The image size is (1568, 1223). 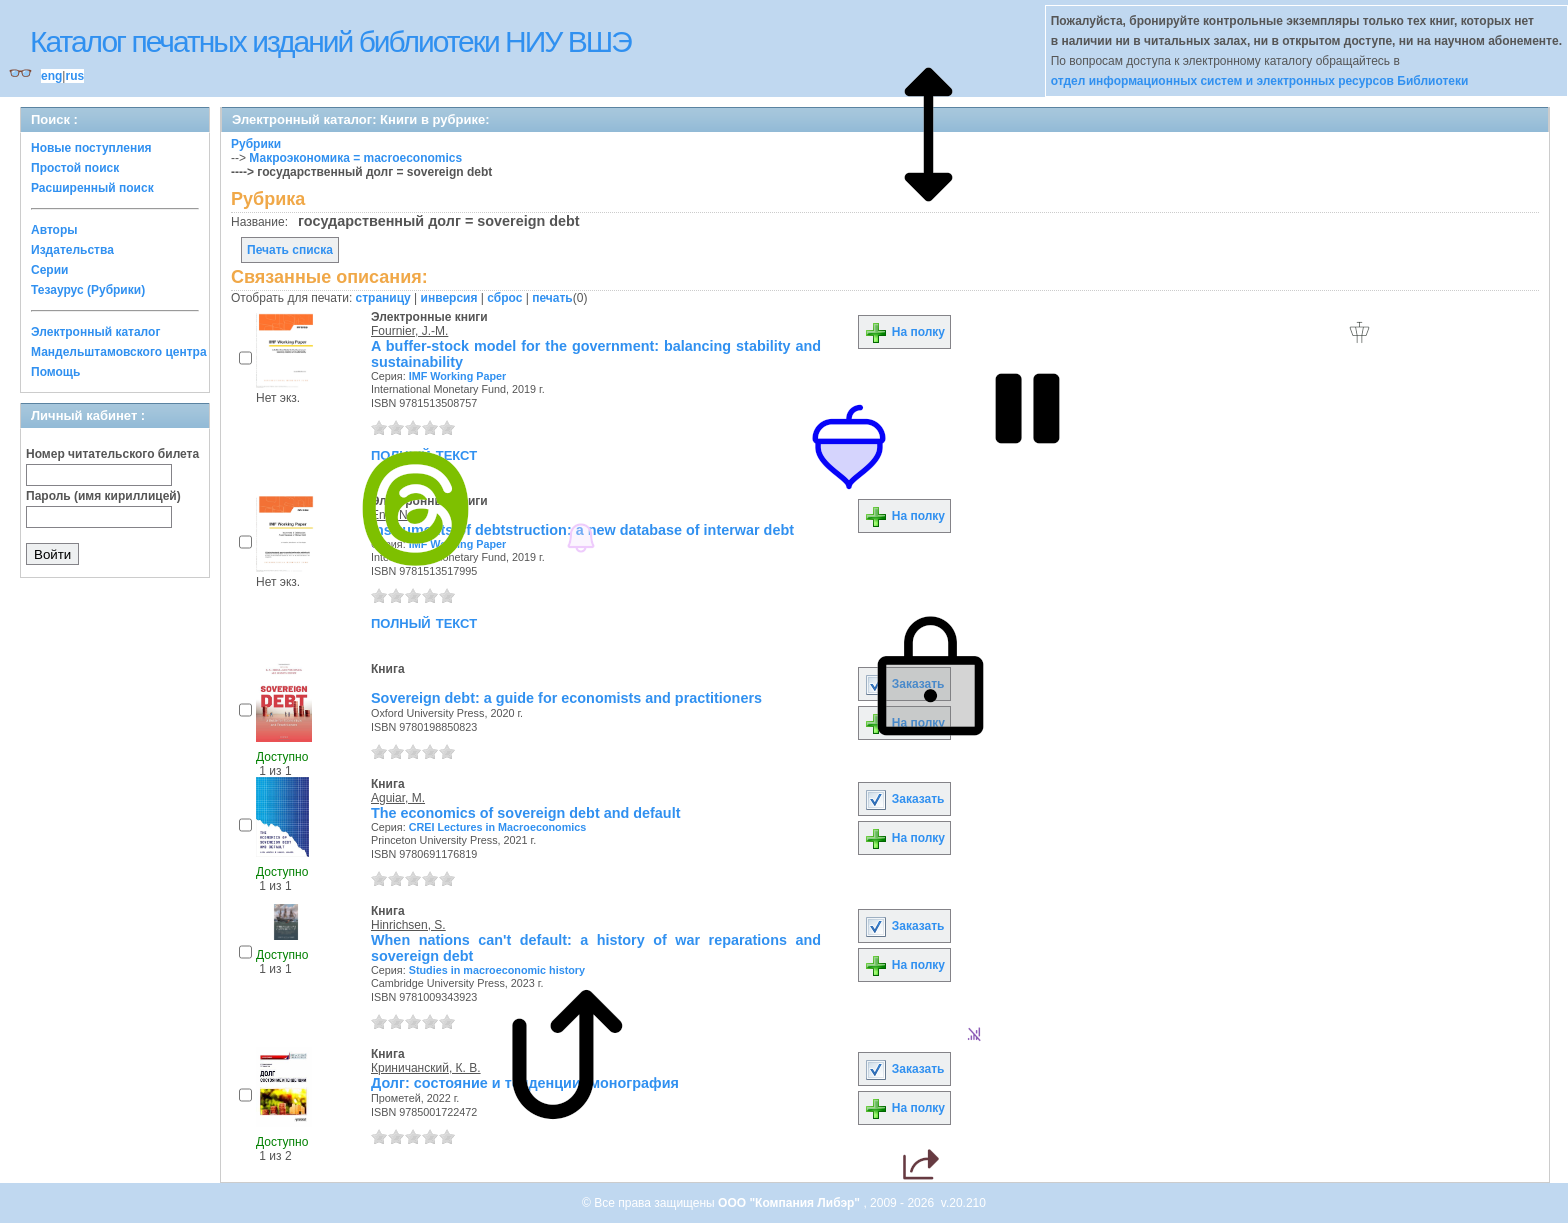 What do you see at coordinates (921, 1163) in the screenshot?
I see `share this content` at bounding box center [921, 1163].